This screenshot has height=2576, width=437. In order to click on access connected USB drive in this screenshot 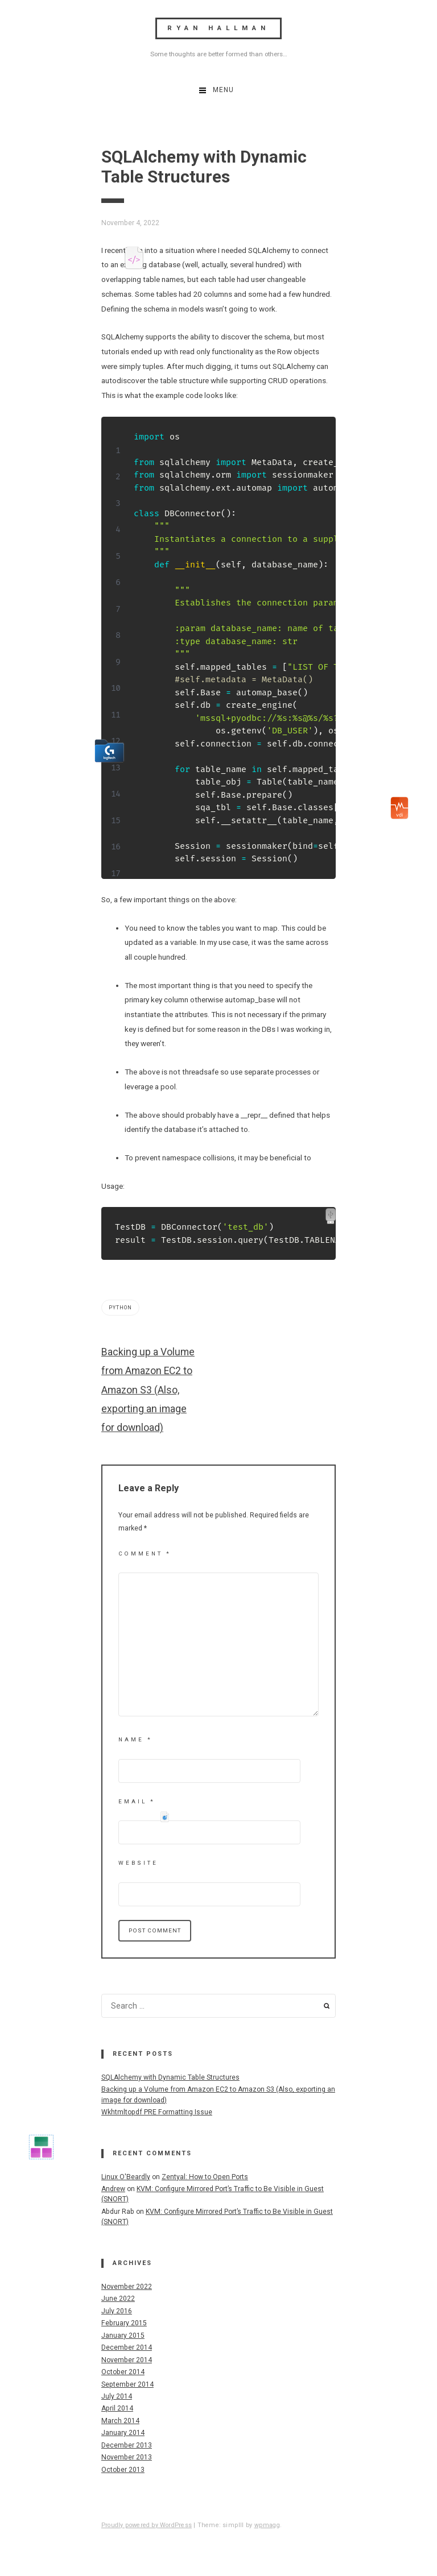, I will do `click(331, 1216)`.